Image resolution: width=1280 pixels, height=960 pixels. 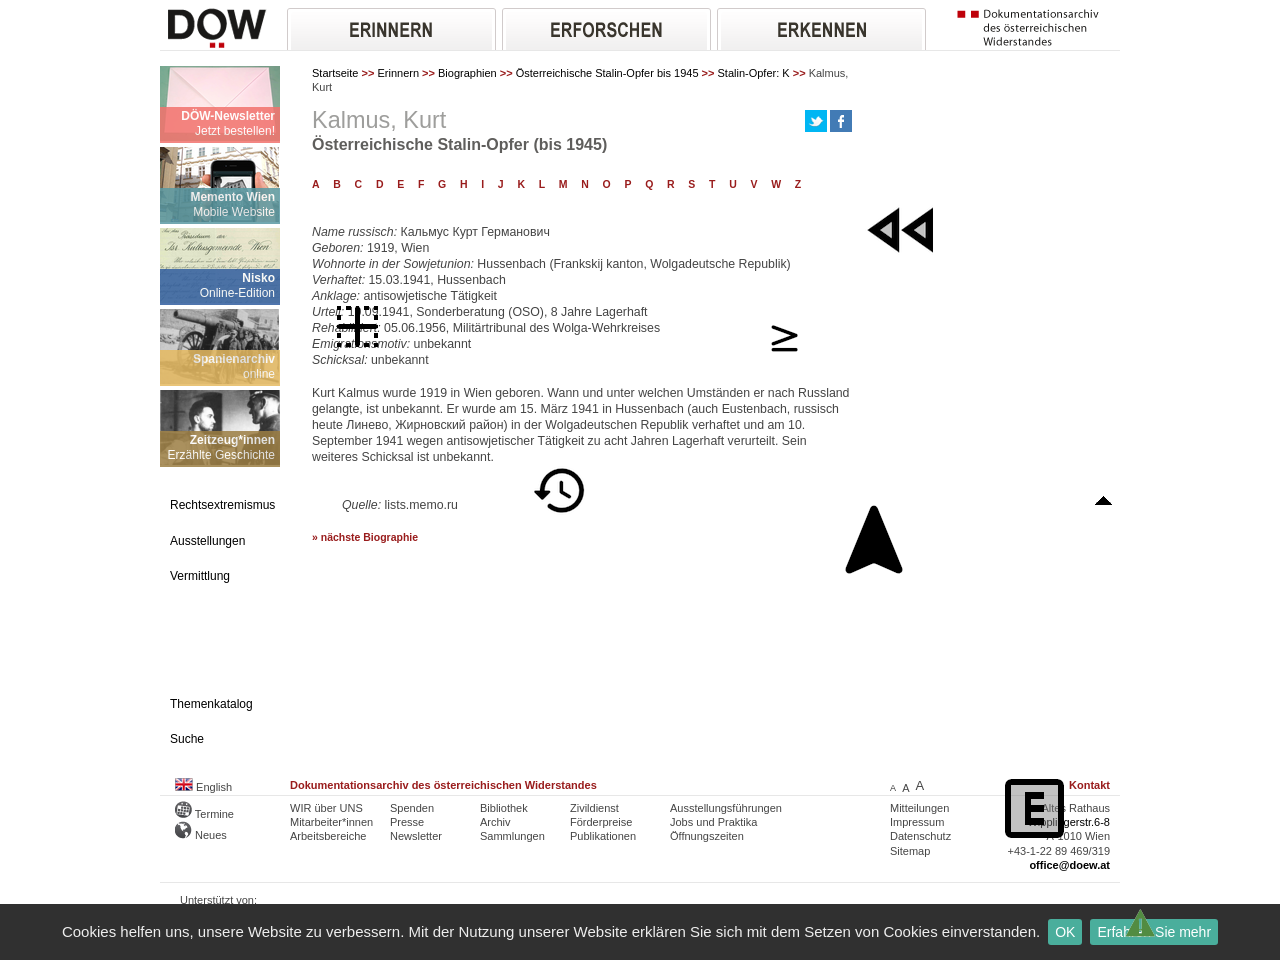 I want to click on expand or collapse a dropdown menu upward, so click(x=1103, y=501).